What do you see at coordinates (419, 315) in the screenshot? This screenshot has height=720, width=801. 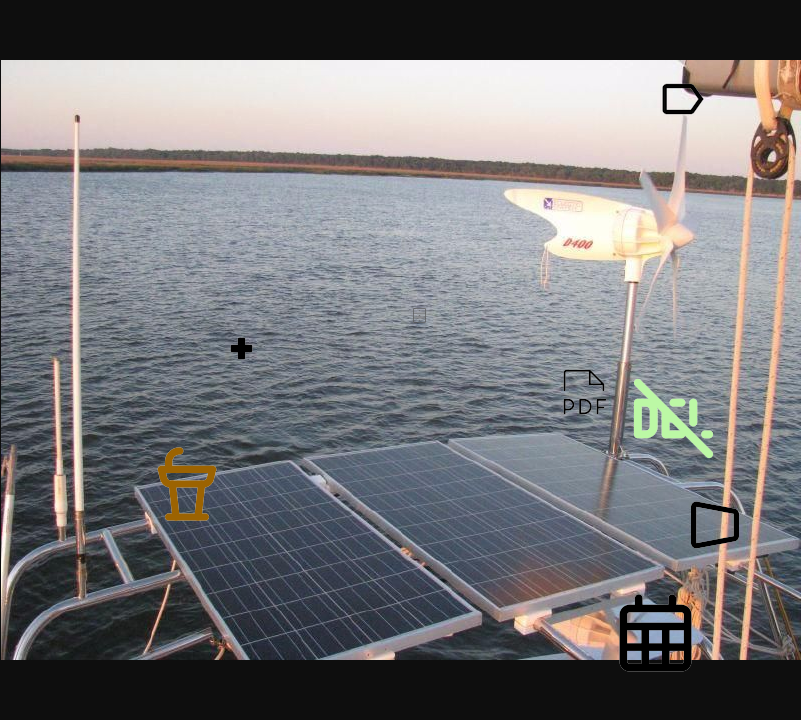 I see `browse furniture or home decor items` at bounding box center [419, 315].